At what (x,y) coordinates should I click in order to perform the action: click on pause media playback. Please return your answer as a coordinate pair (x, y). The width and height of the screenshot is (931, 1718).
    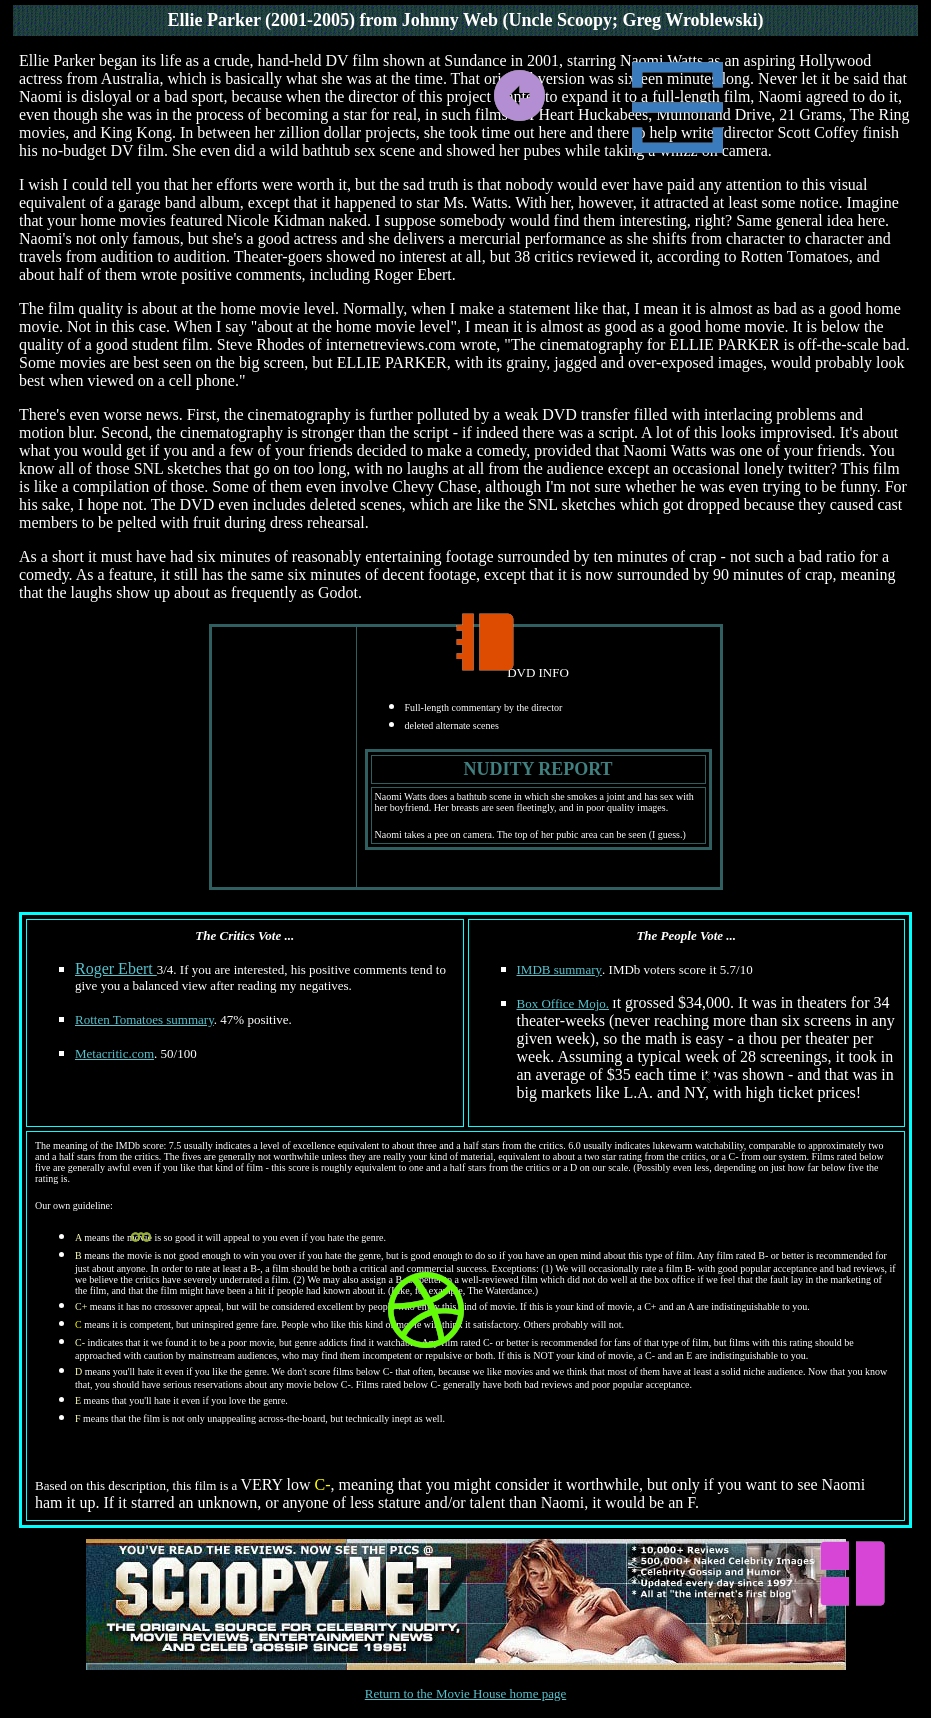
    Looking at the image, I should click on (18, 1250).